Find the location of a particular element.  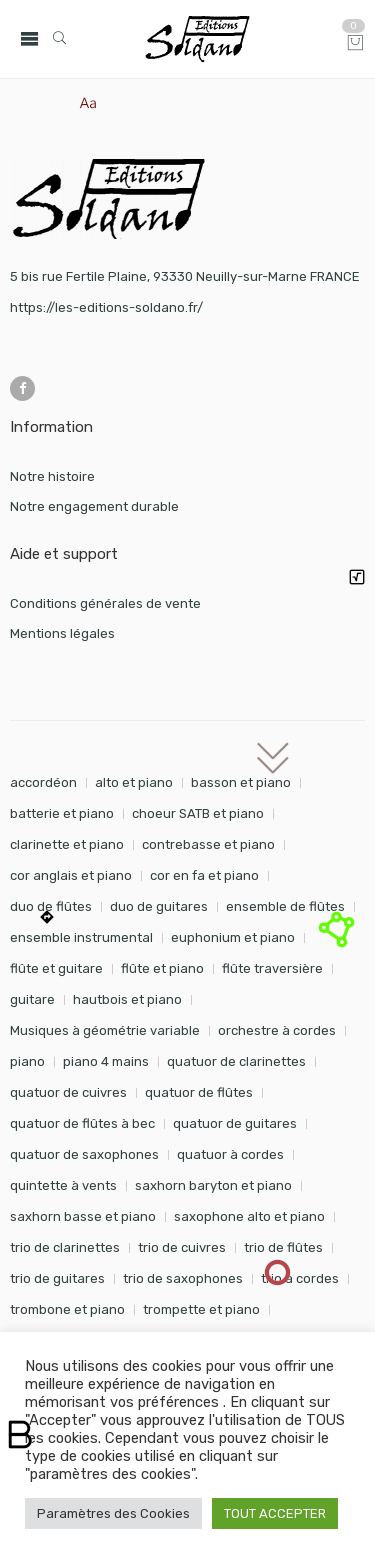

get directions to a destination is located at coordinates (47, 917).